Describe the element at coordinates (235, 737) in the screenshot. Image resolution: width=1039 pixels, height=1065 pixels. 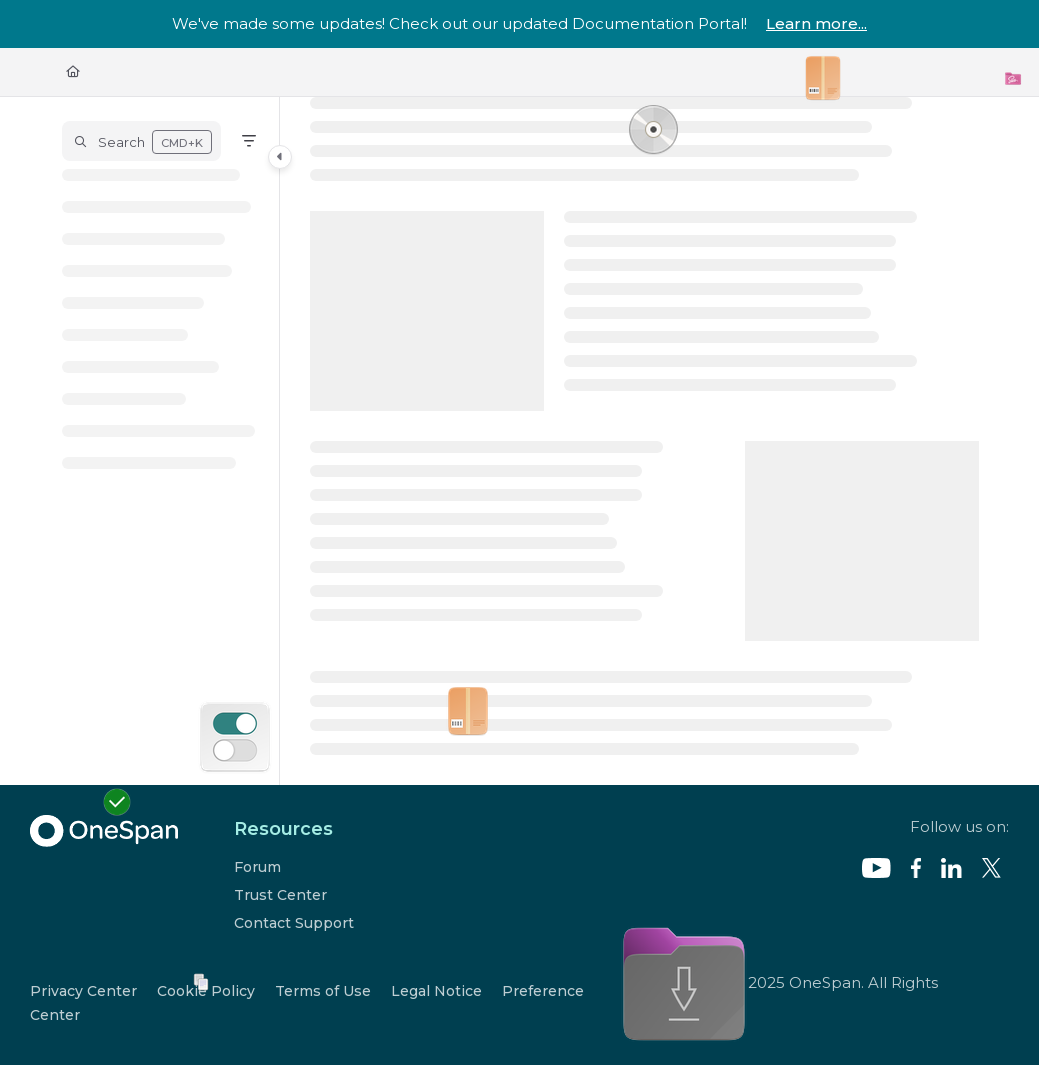
I see `open gnome tweaks settings application` at that location.